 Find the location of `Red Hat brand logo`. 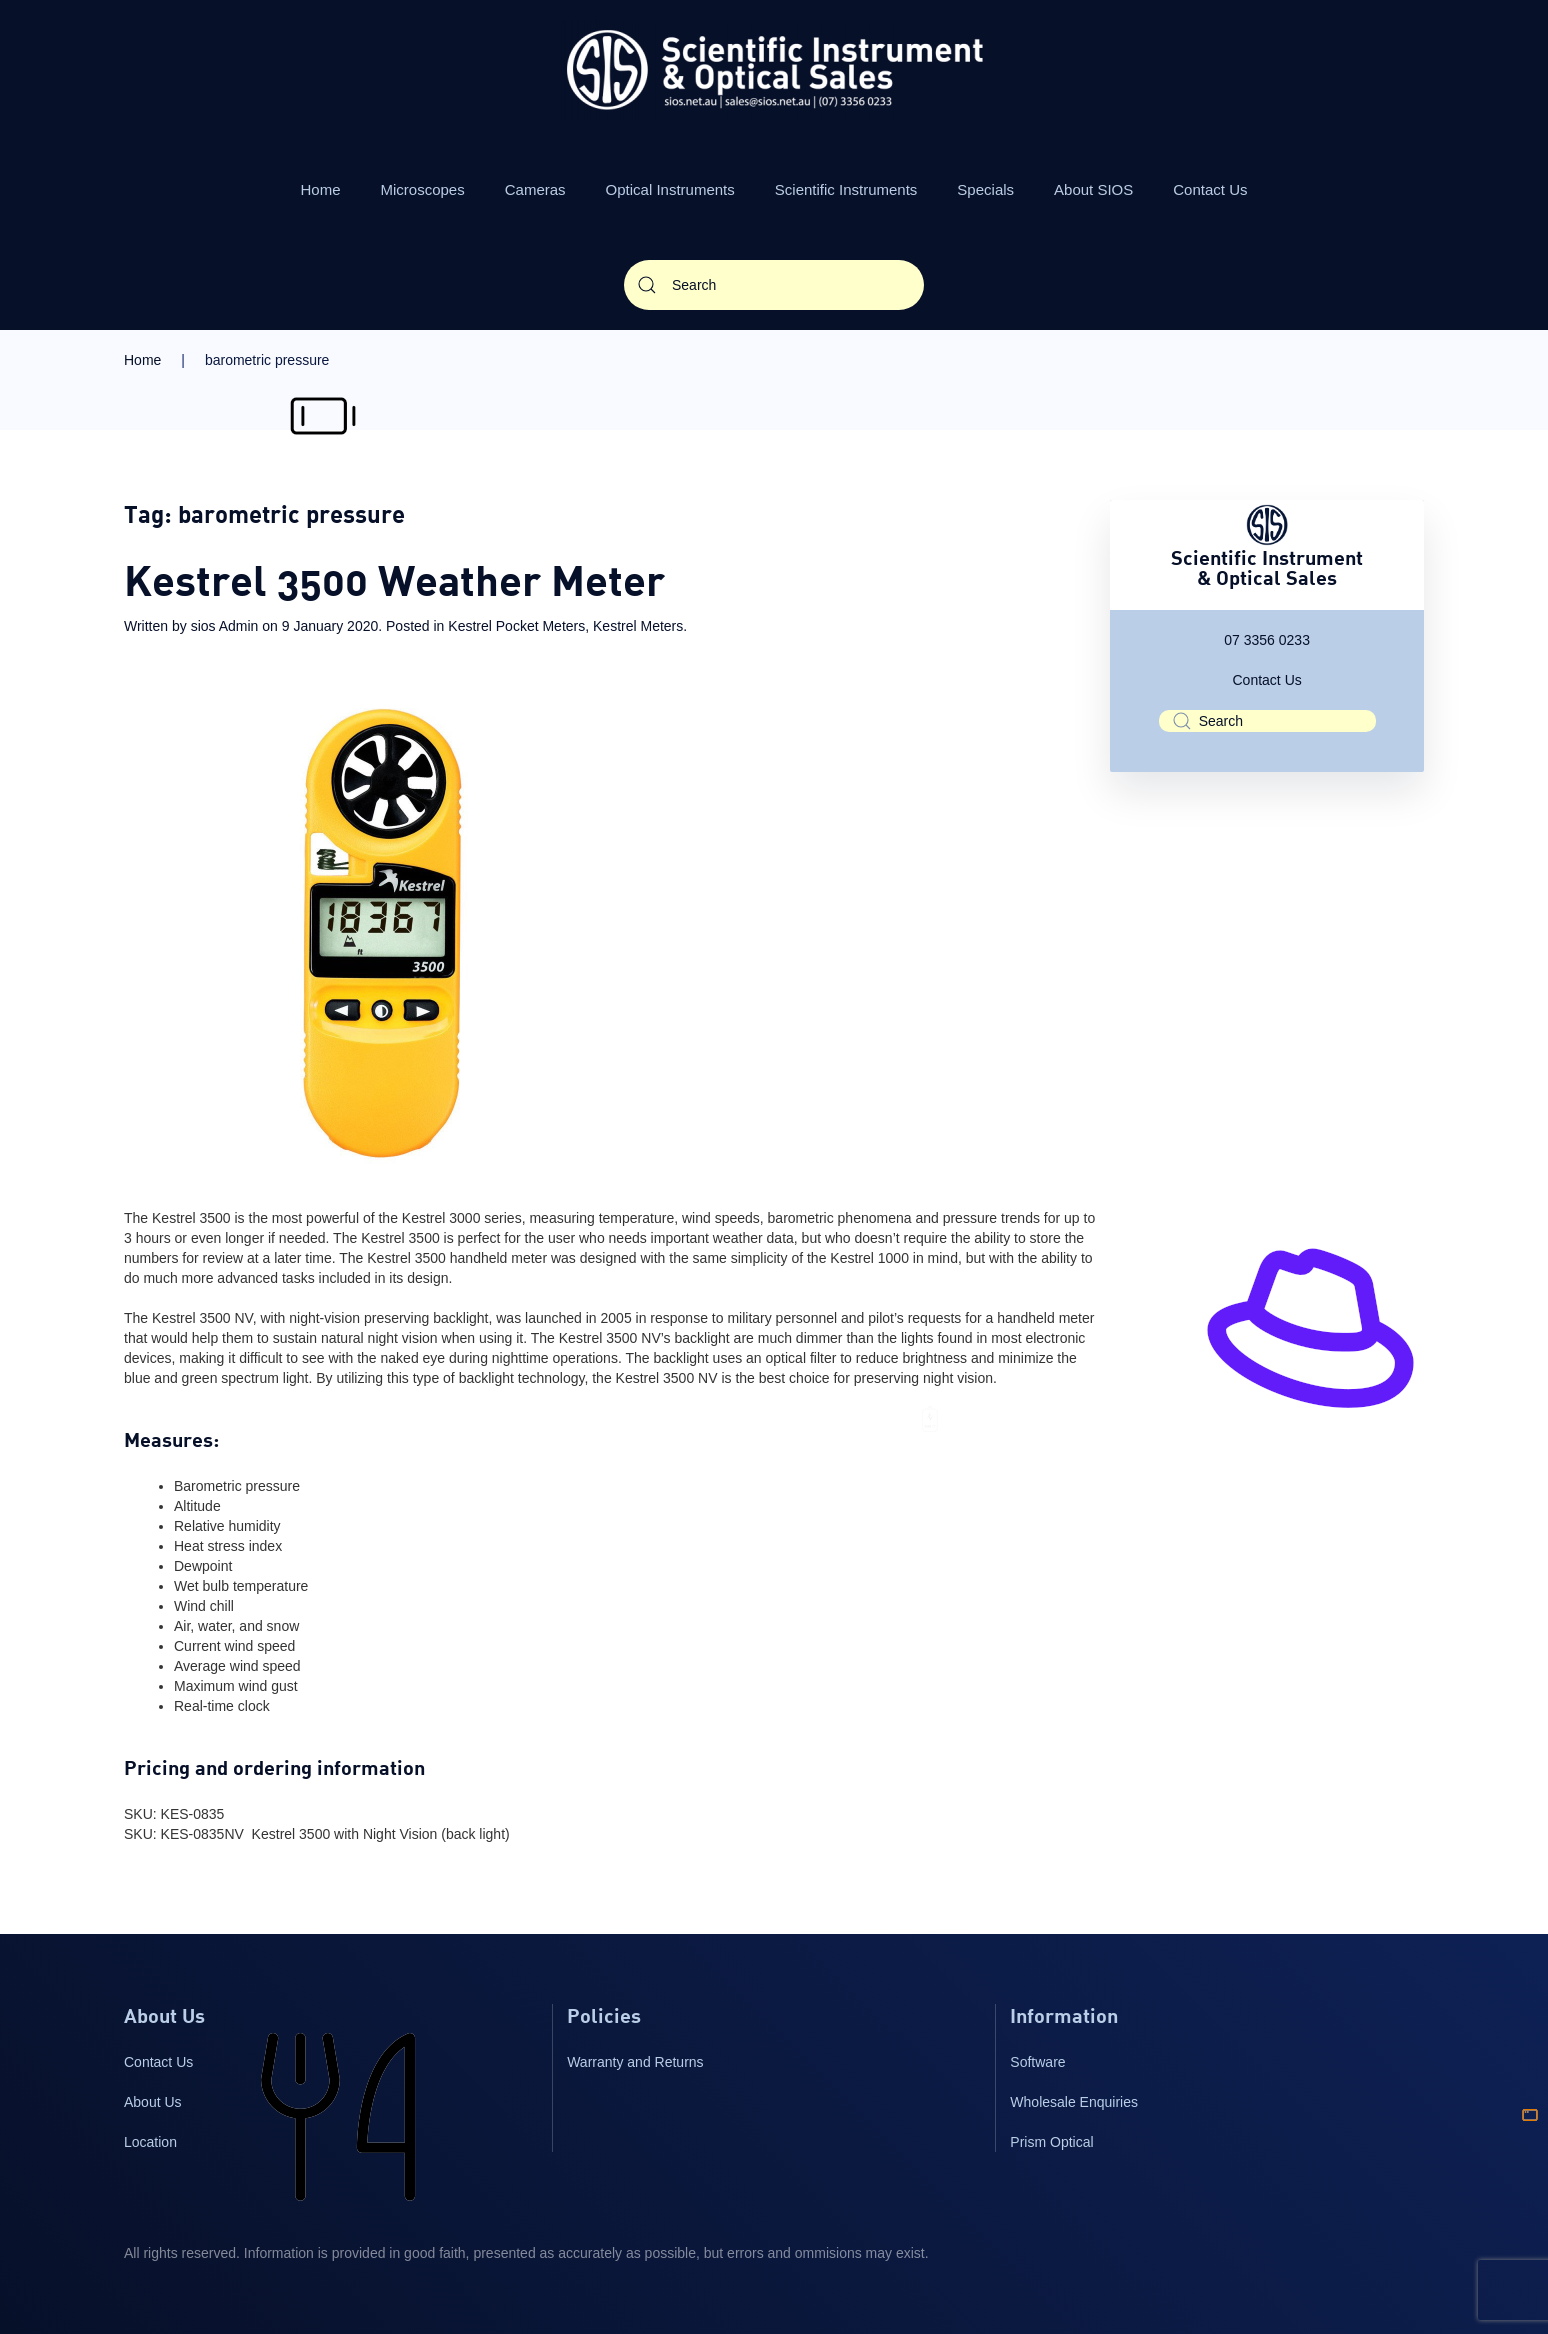

Red Hat brand logo is located at coordinates (1310, 1323).